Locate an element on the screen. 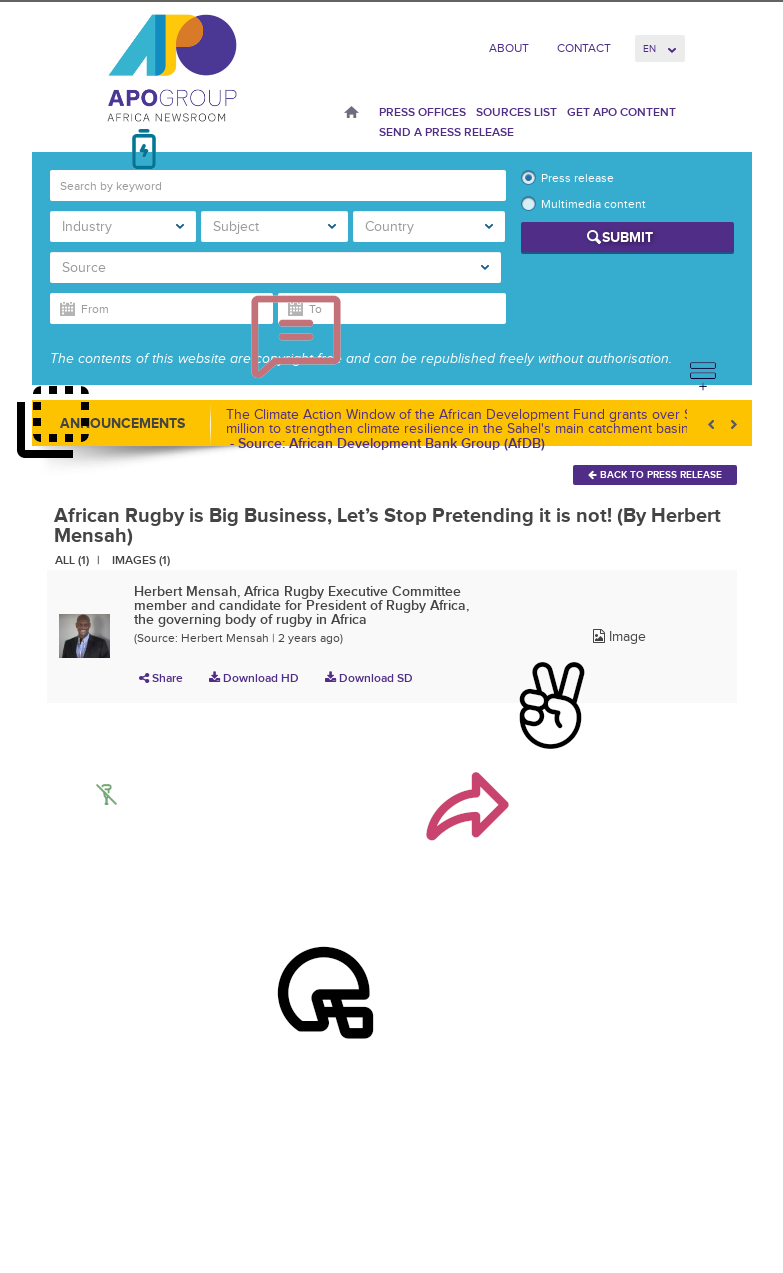  access football or sports content is located at coordinates (325, 994).